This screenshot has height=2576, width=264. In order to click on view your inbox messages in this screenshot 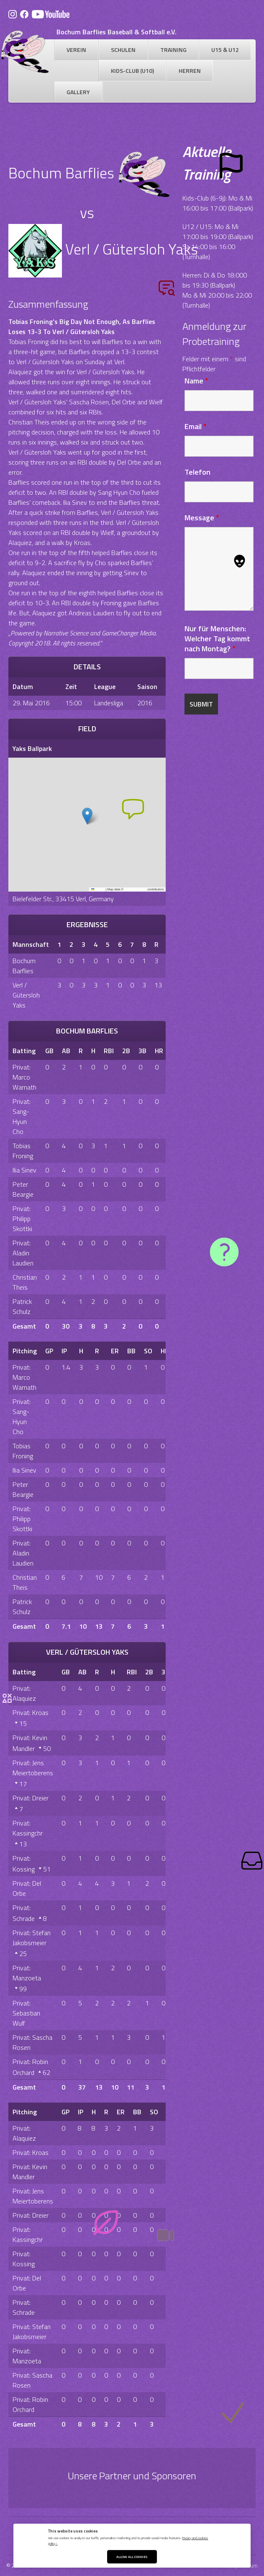, I will do `click(252, 1861)`.